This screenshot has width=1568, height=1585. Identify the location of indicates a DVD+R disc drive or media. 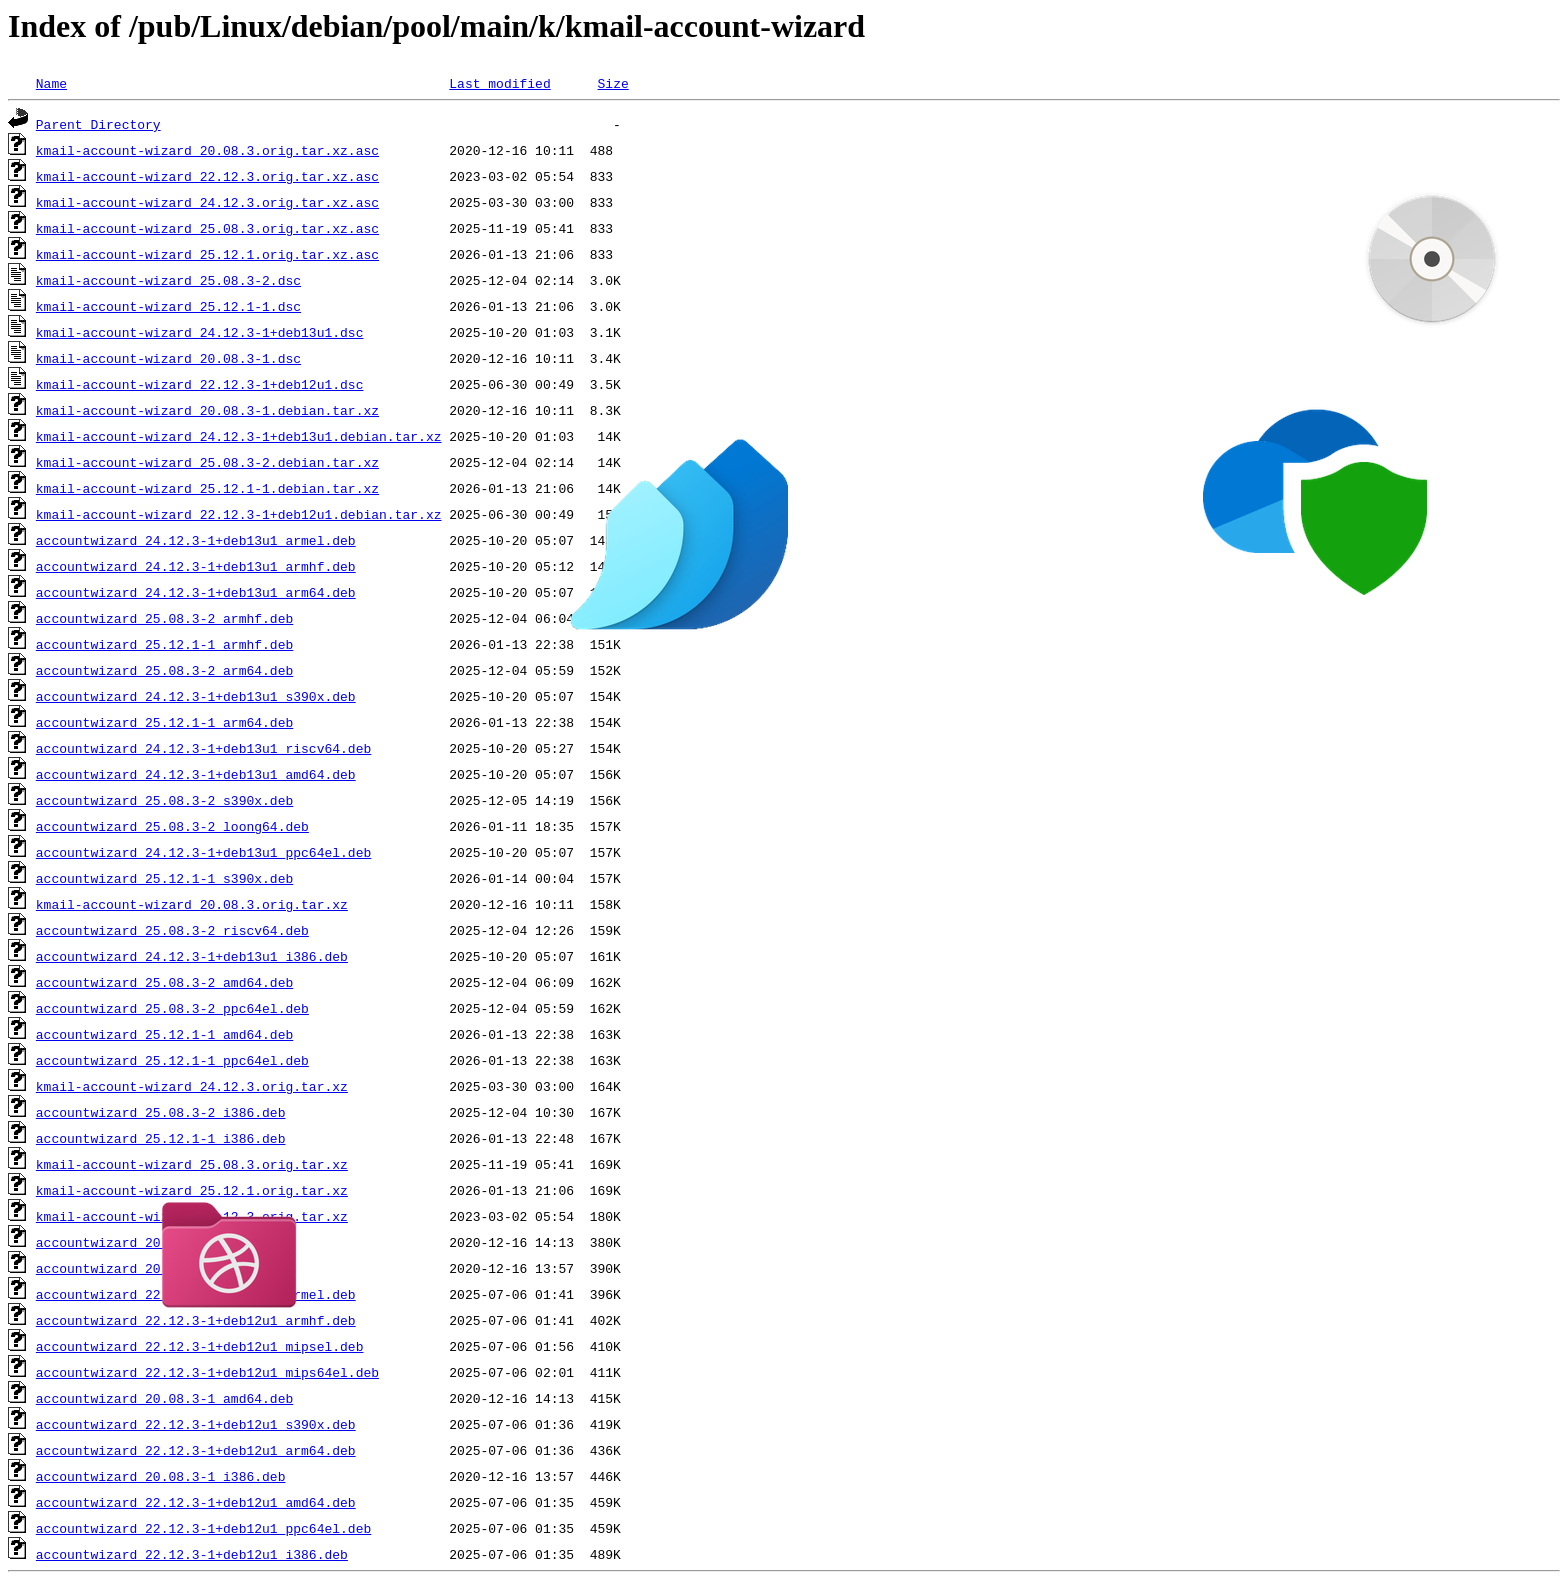
(1432, 259).